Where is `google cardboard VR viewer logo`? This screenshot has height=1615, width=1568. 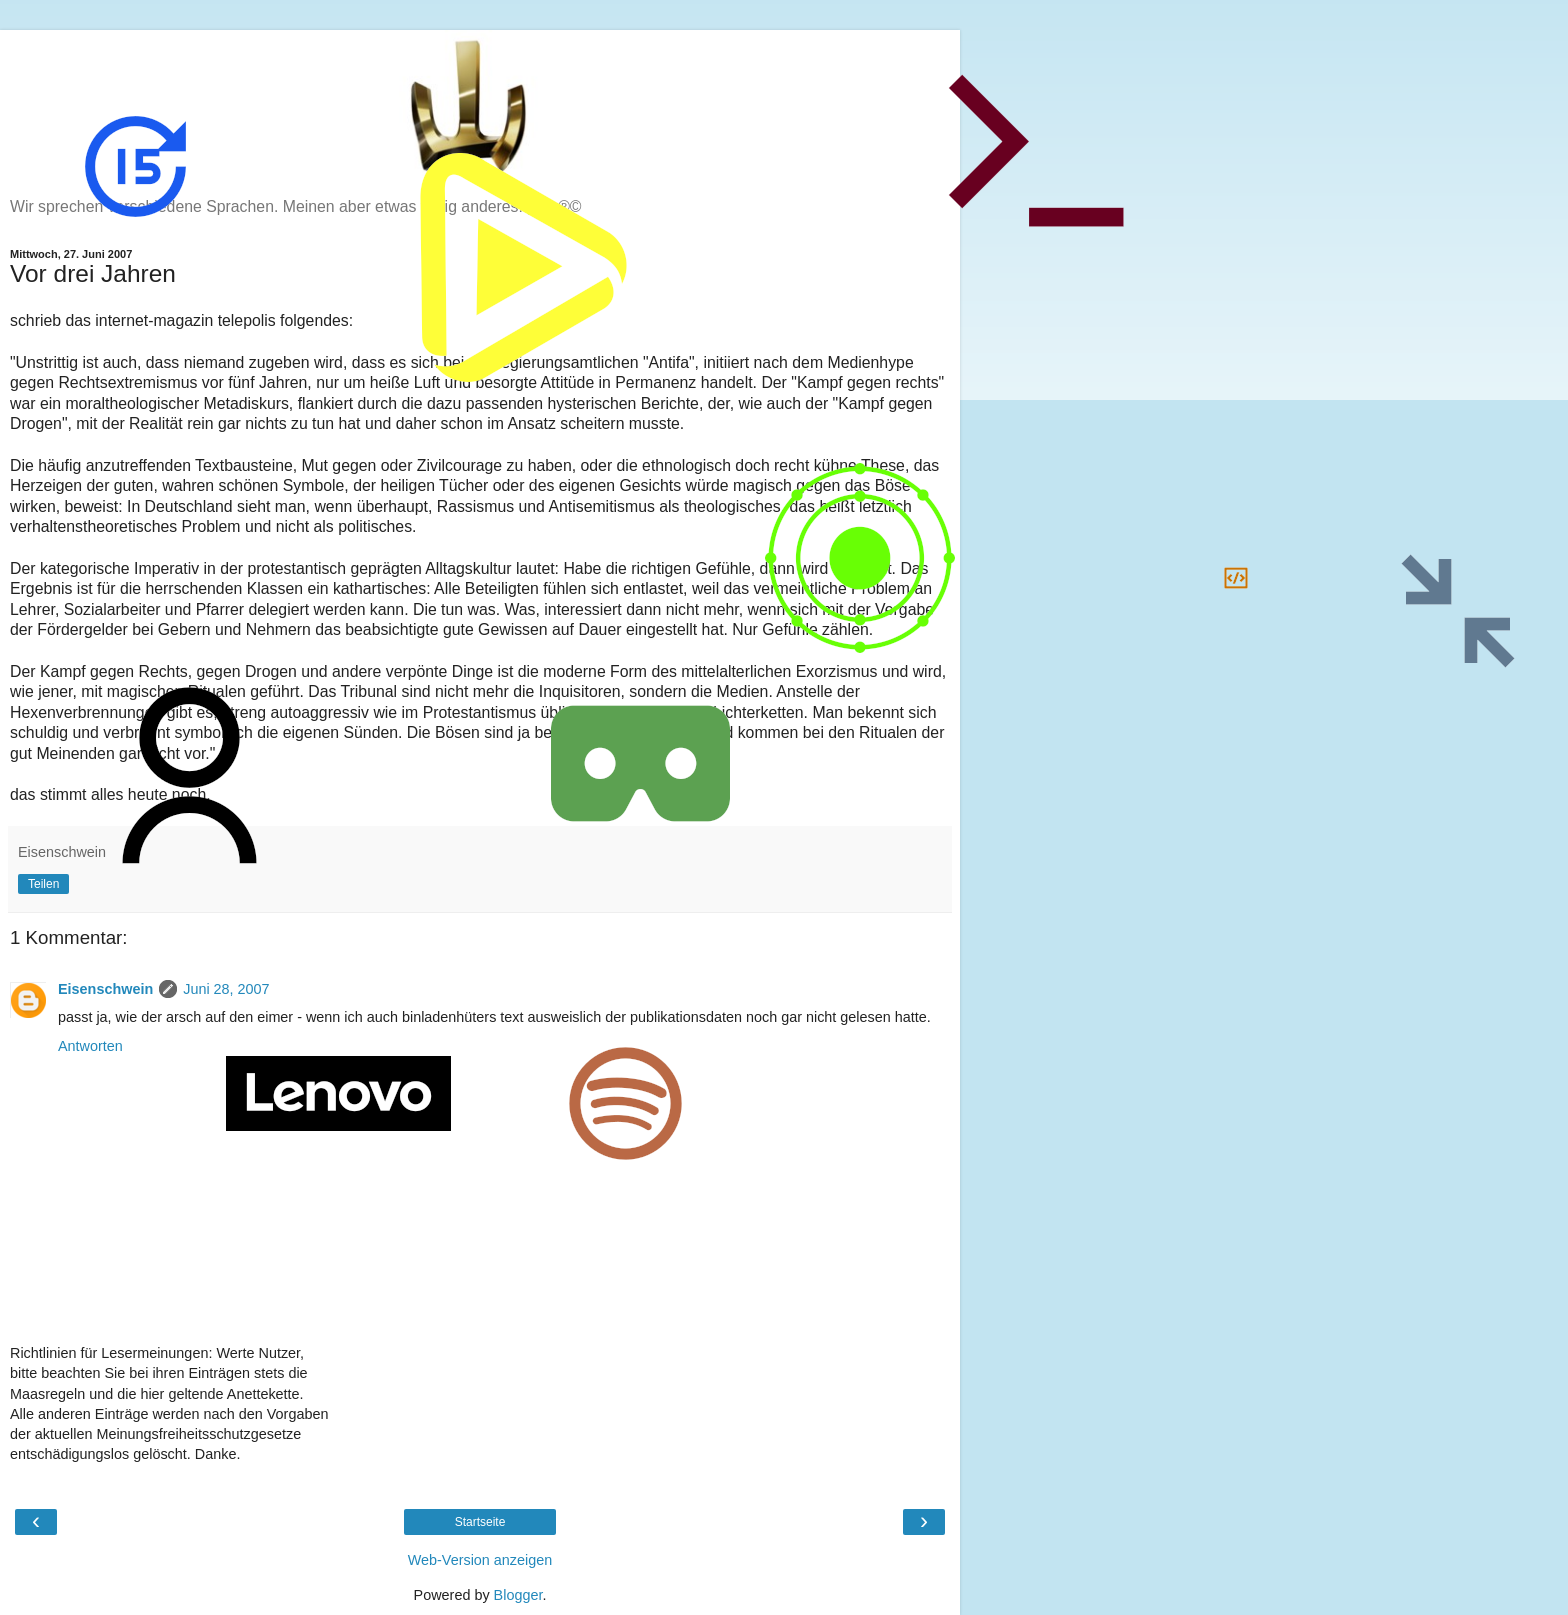
google cardboard VR viewer logo is located at coordinates (640, 763).